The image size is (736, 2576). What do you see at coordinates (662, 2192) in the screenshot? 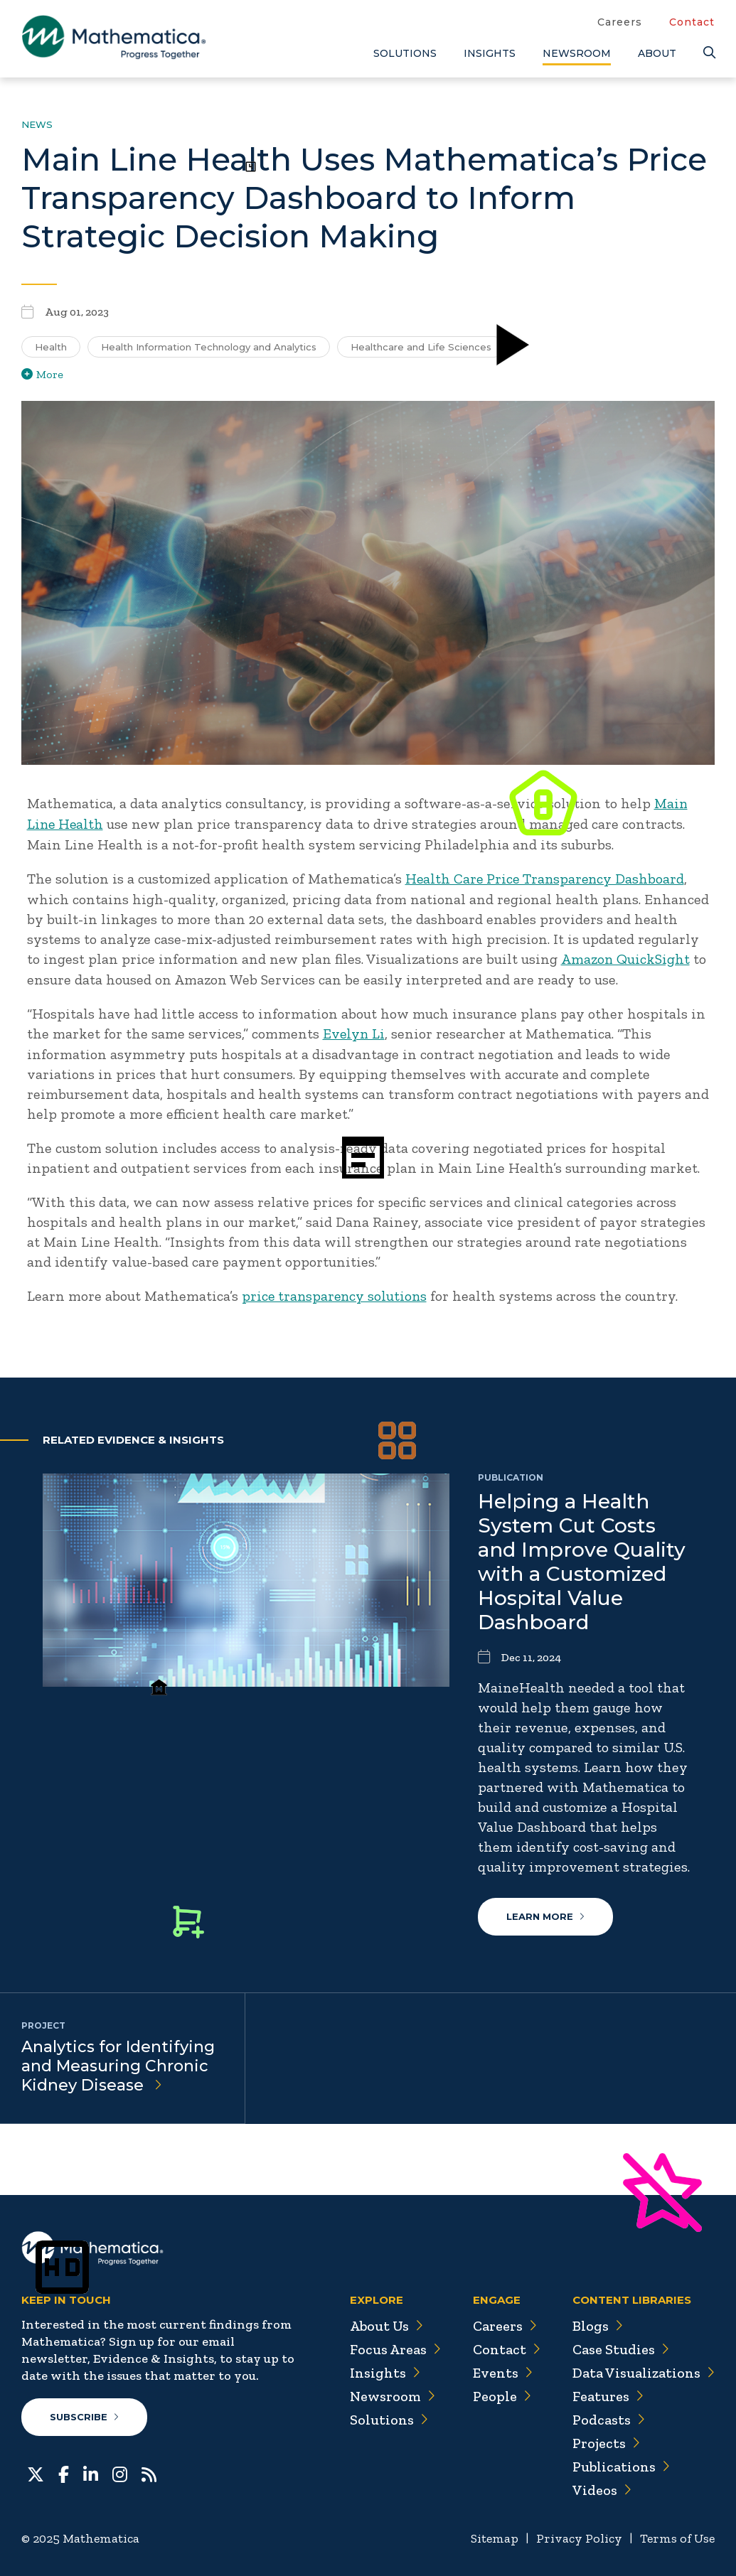
I see `remove from favorites` at bounding box center [662, 2192].